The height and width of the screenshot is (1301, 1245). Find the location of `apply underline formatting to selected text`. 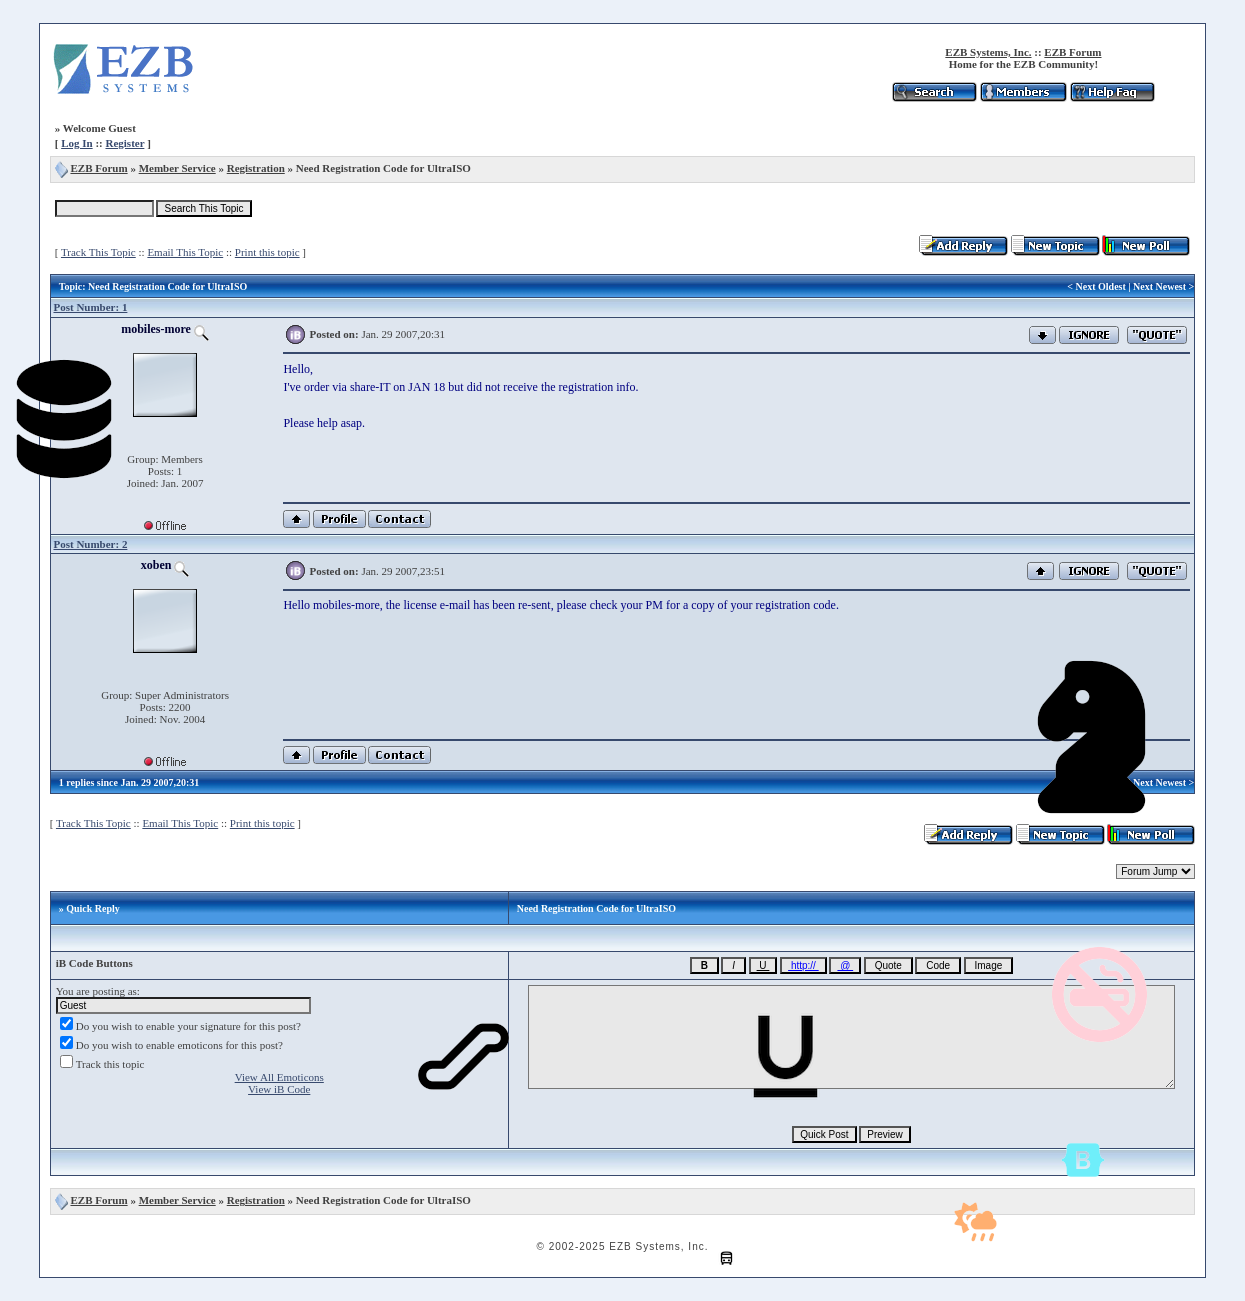

apply underline formatting to selected text is located at coordinates (785, 1056).